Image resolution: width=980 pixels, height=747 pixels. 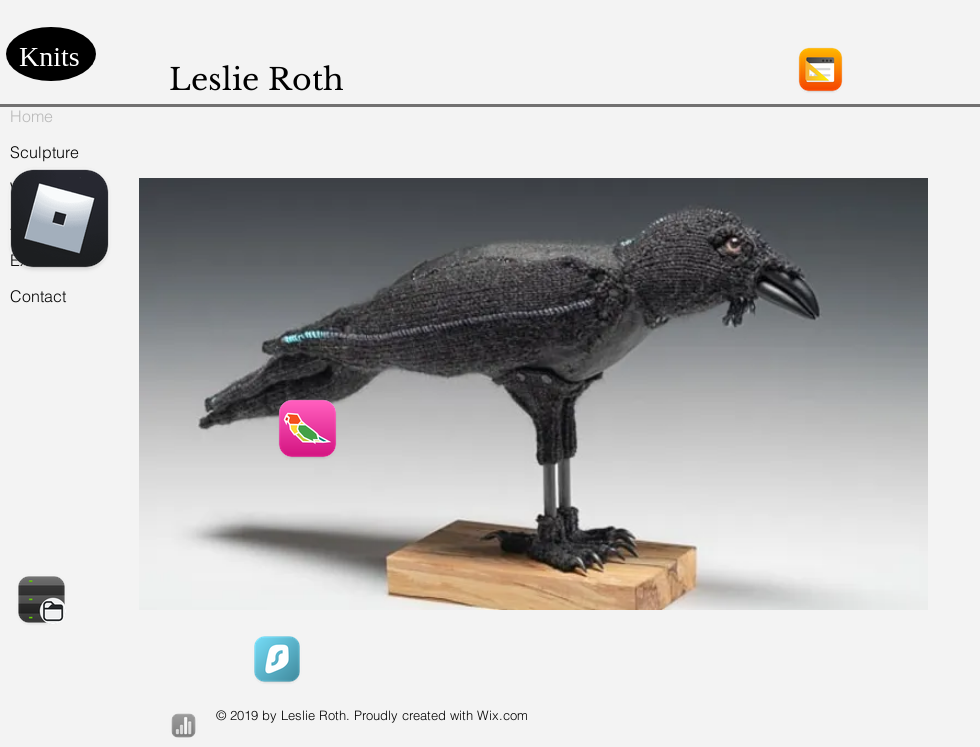 What do you see at coordinates (41, 599) in the screenshot?
I see `configure ftp server settings` at bounding box center [41, 599].